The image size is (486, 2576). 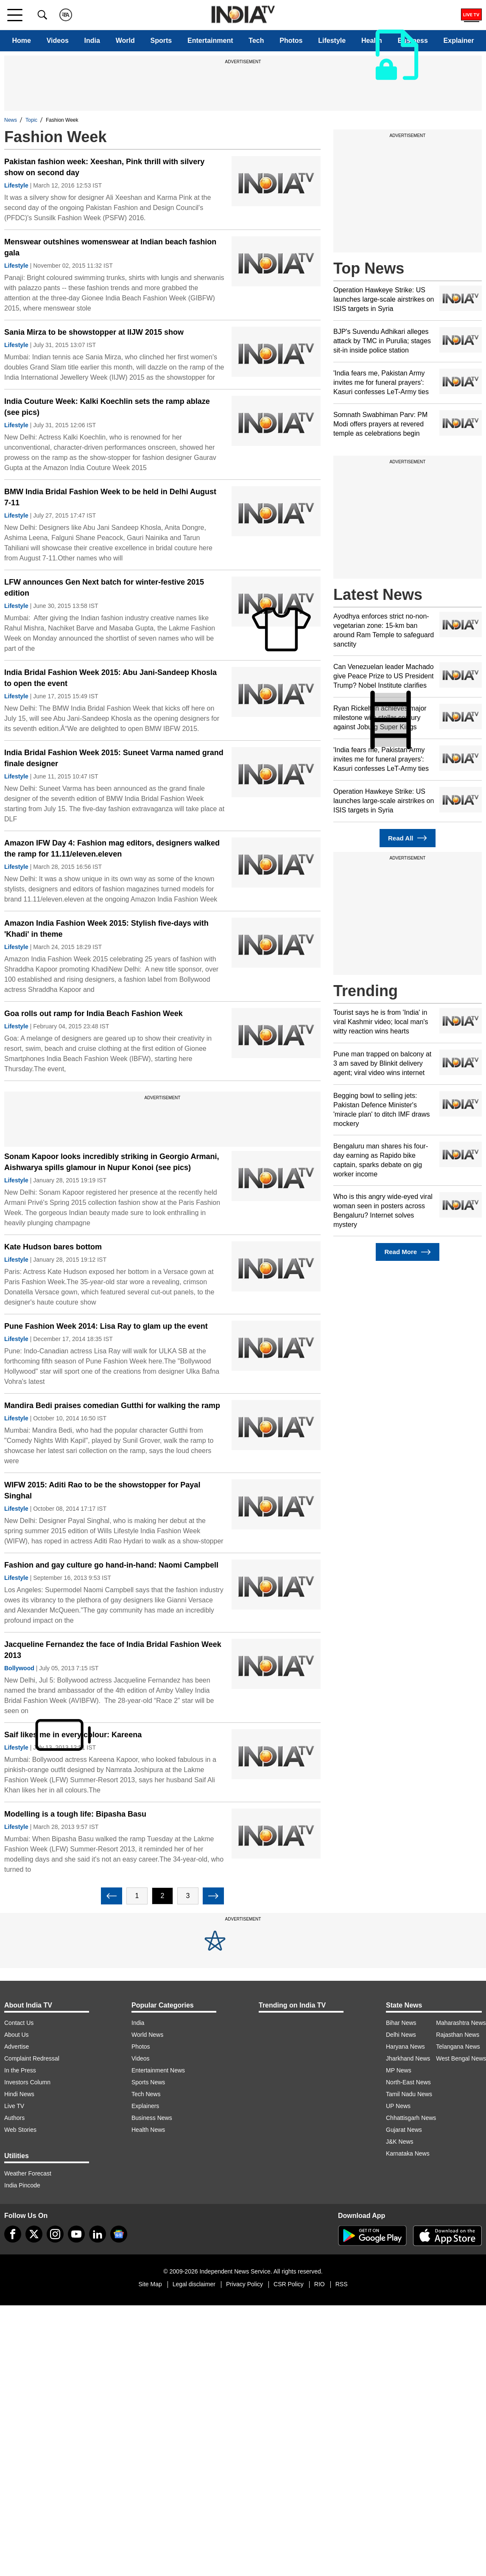 I want to click on browse clothing or apparel category, so click(x=281, y=629).